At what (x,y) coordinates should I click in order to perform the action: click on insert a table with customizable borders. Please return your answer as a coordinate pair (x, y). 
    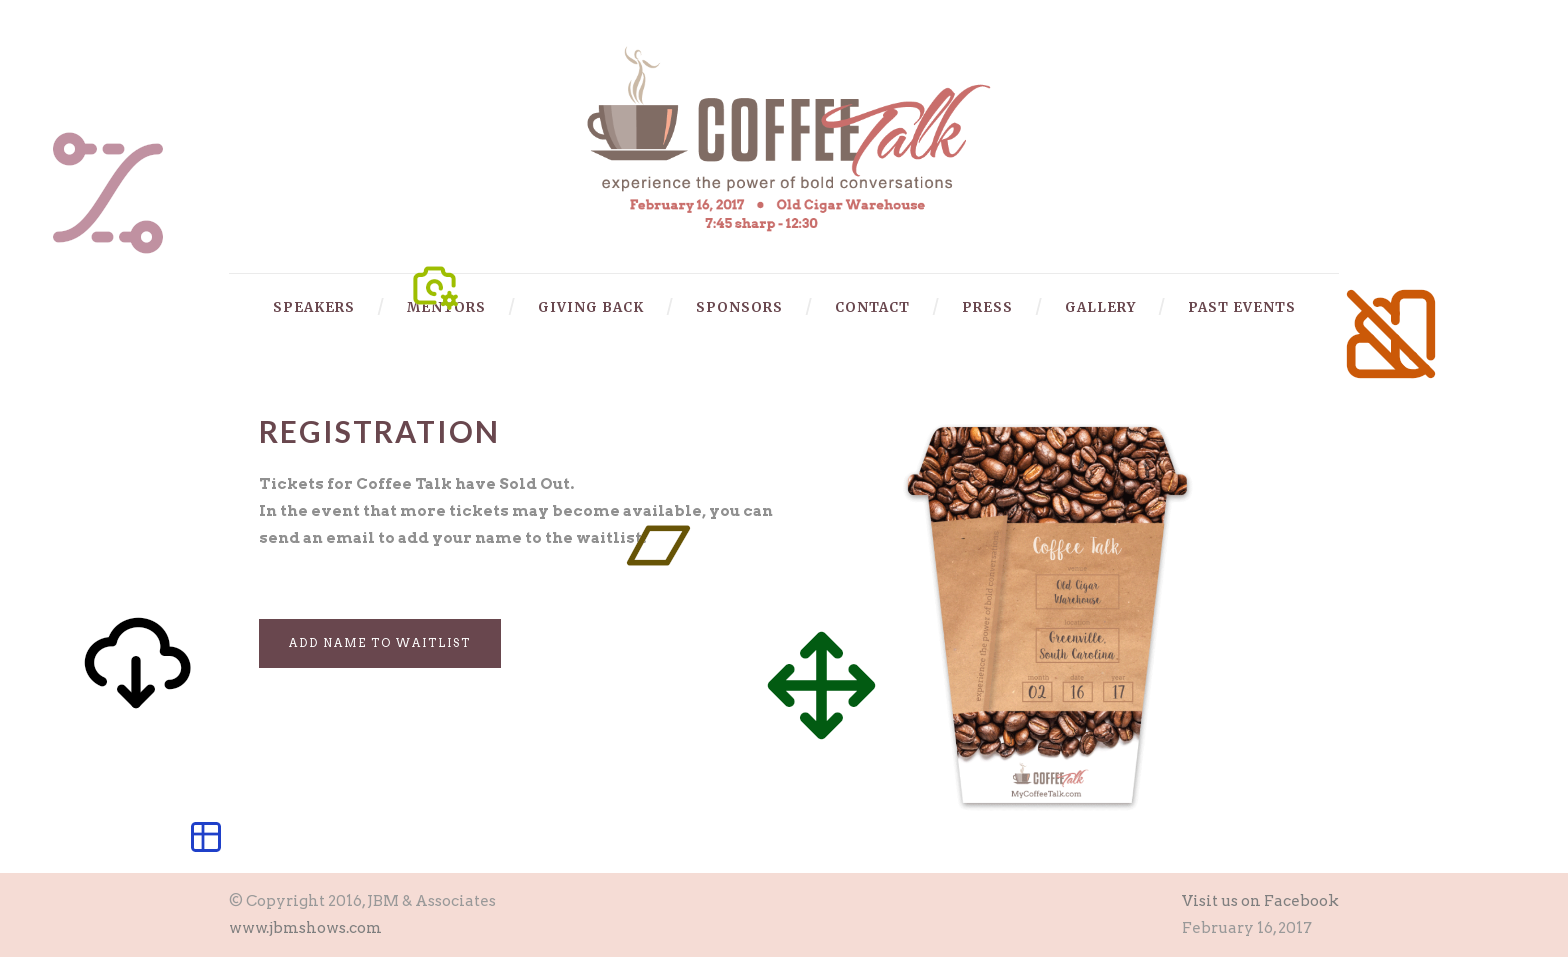
    Looking at the image, I should click on (206, 837).